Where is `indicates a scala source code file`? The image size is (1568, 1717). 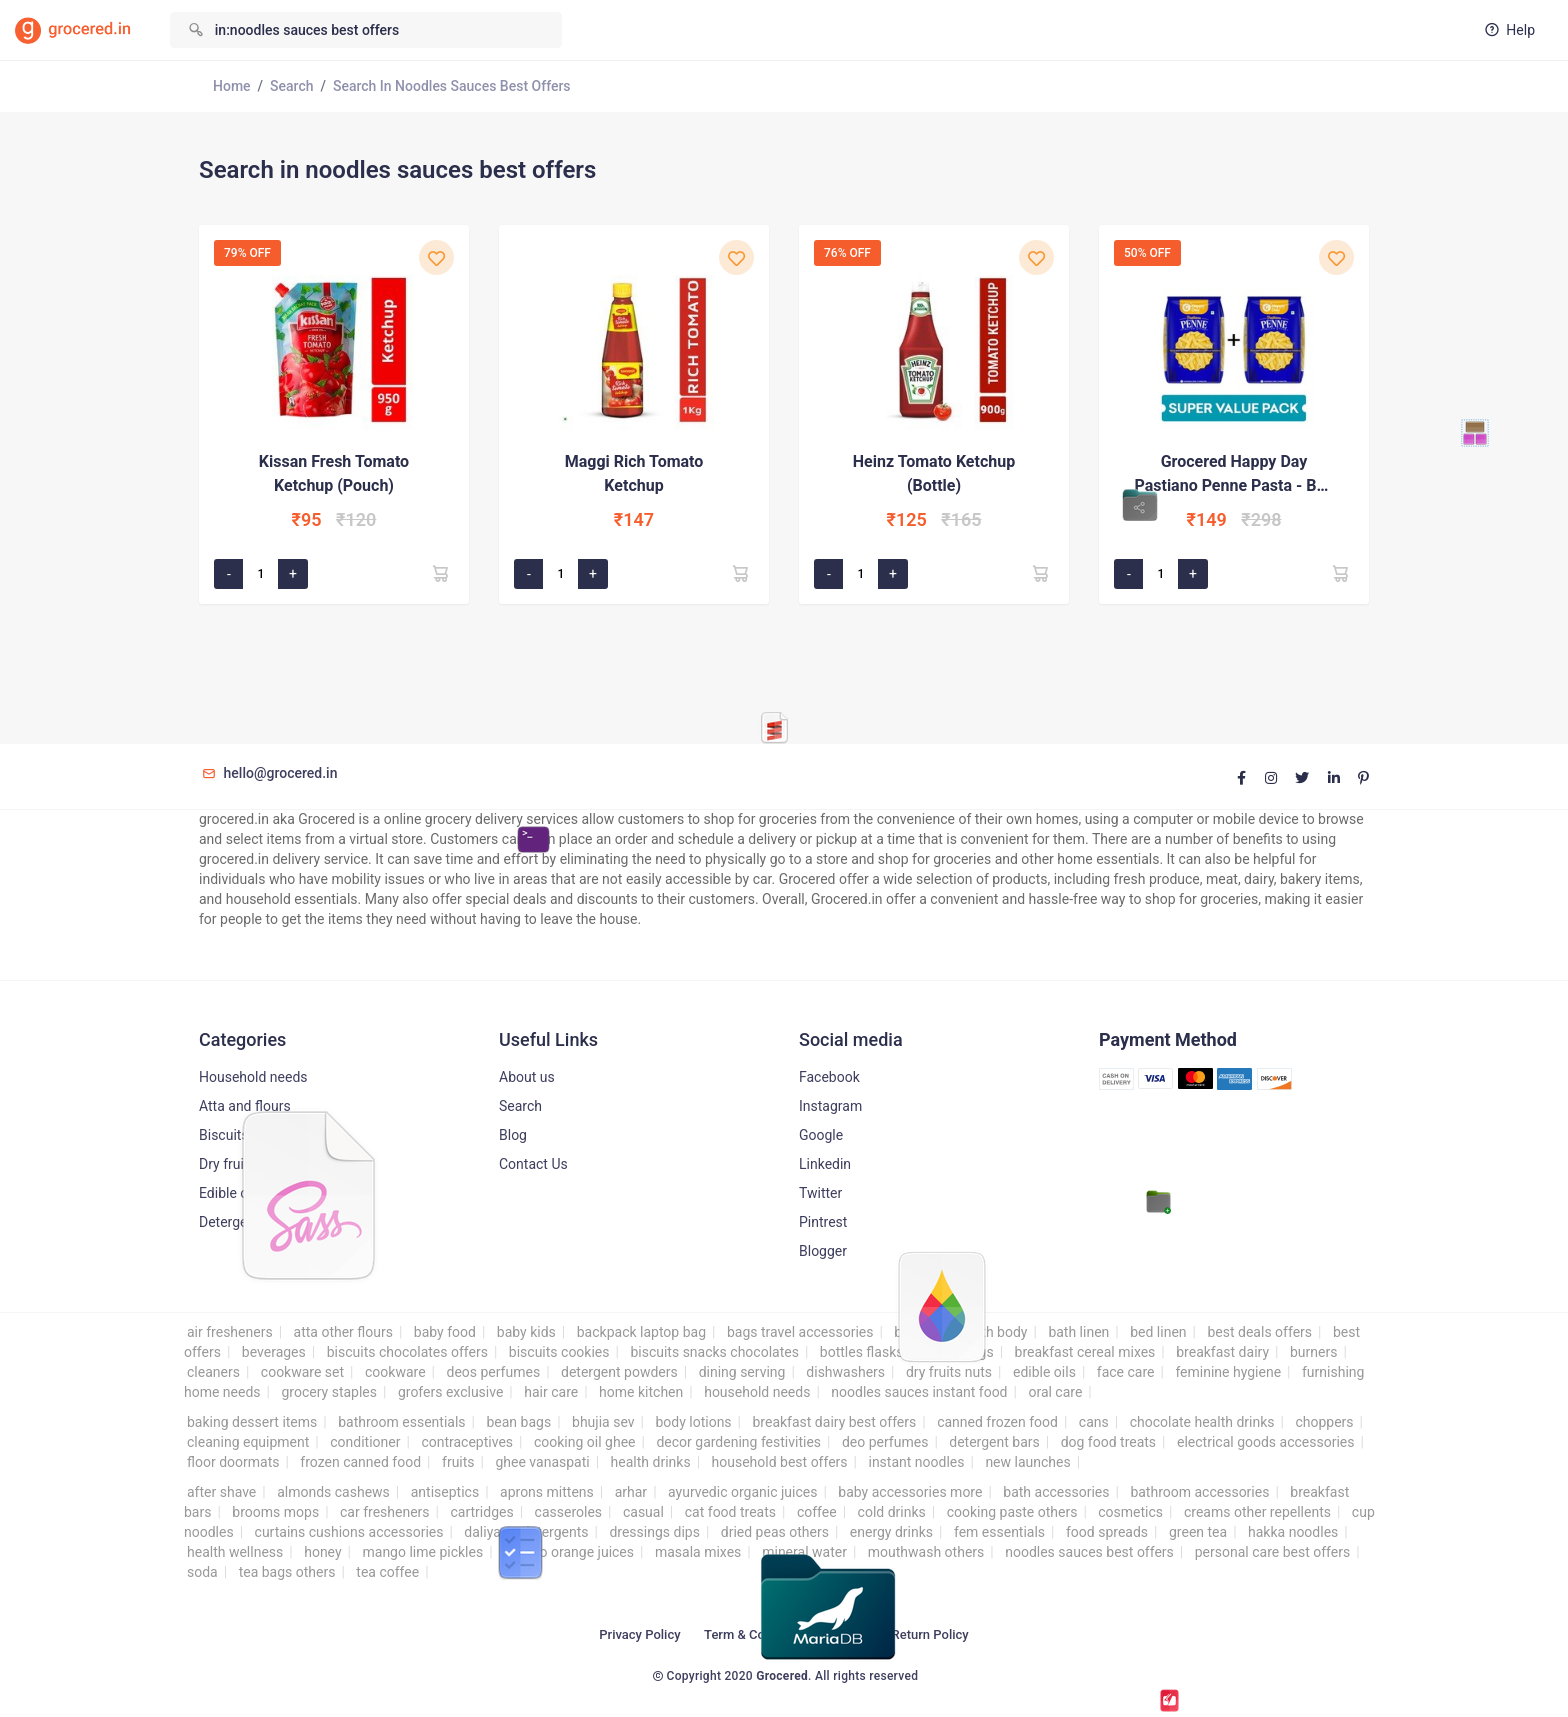
indicates a scala source code file is located at coordinates (774, 727).